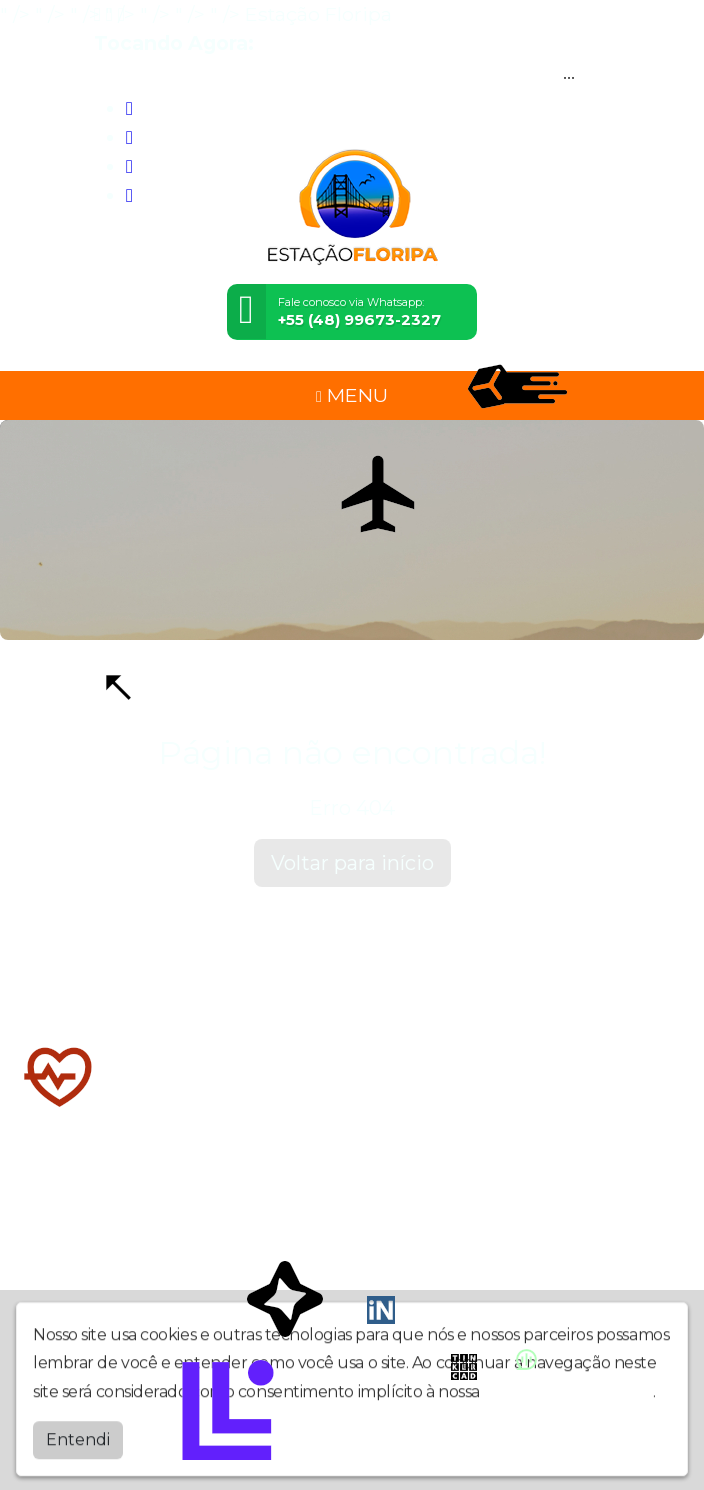 The image size is (704, 1490). Describe the element at coordinates (118, 687) in the screenshot. I see `navigate back and up in hierarchy` at that location.